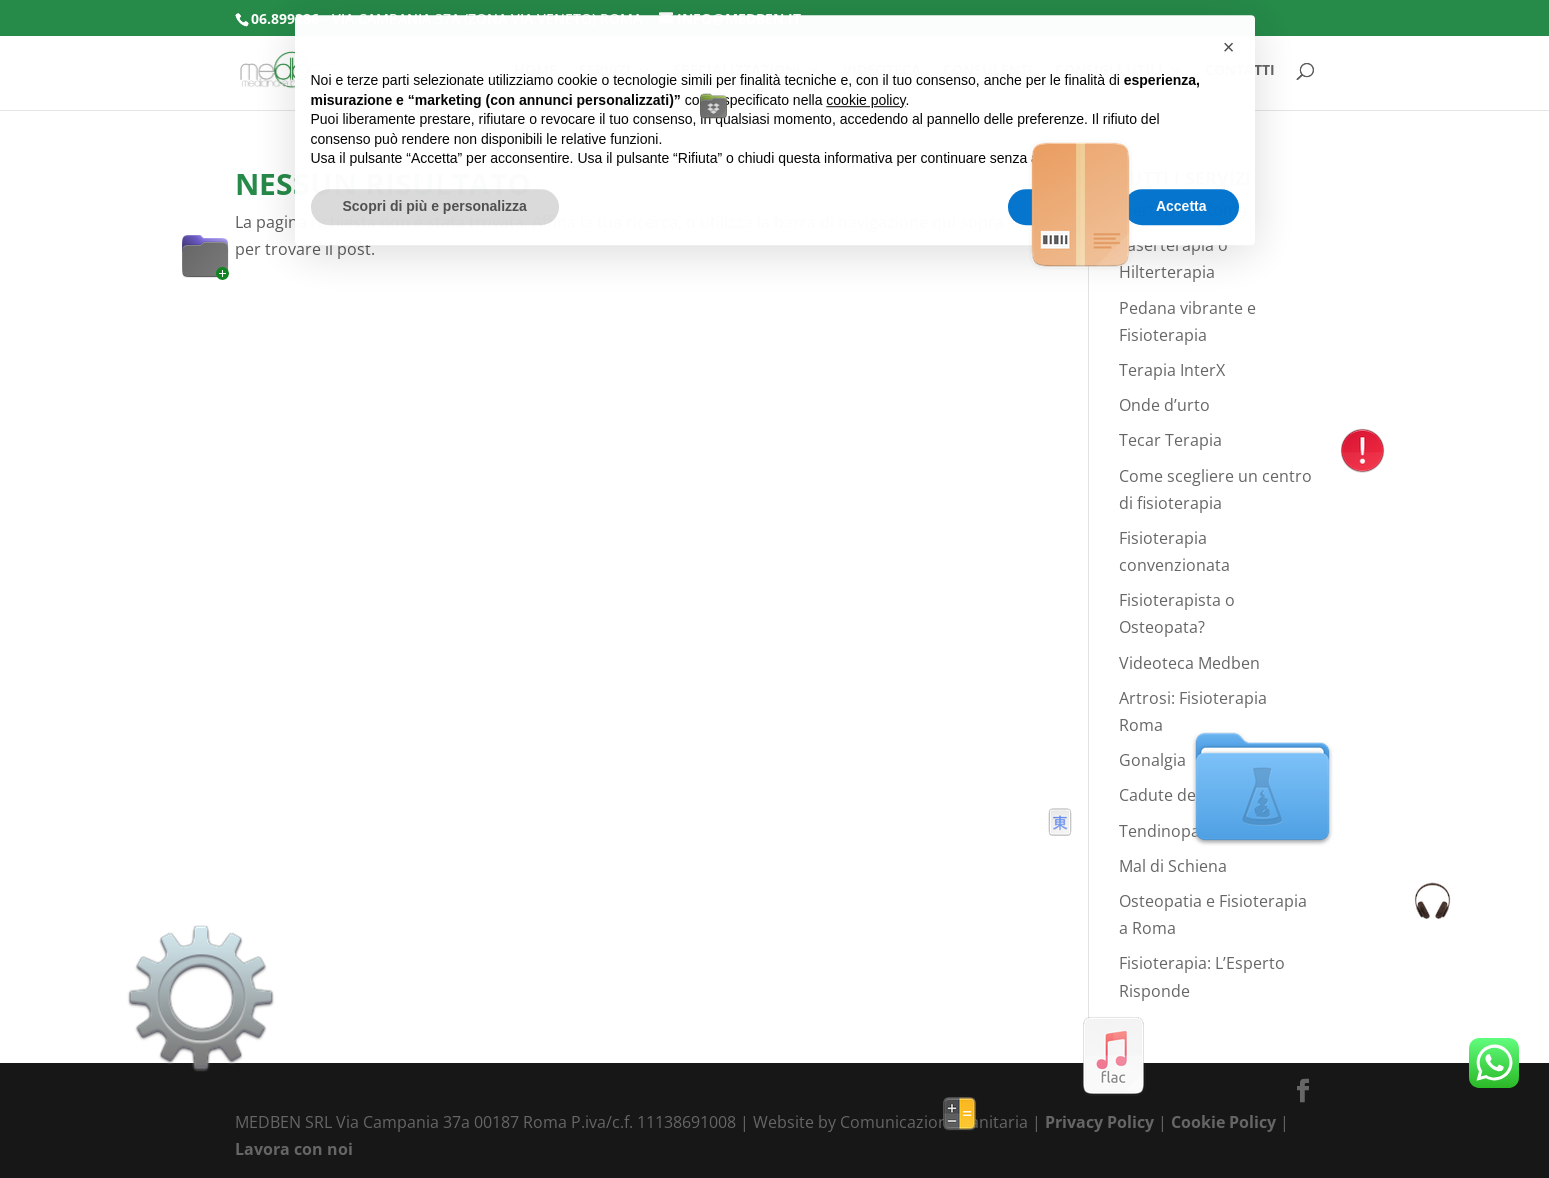 The width and height of the screenshot is (1549, 1178). I want to click on create a new folder, so click(205, 256).